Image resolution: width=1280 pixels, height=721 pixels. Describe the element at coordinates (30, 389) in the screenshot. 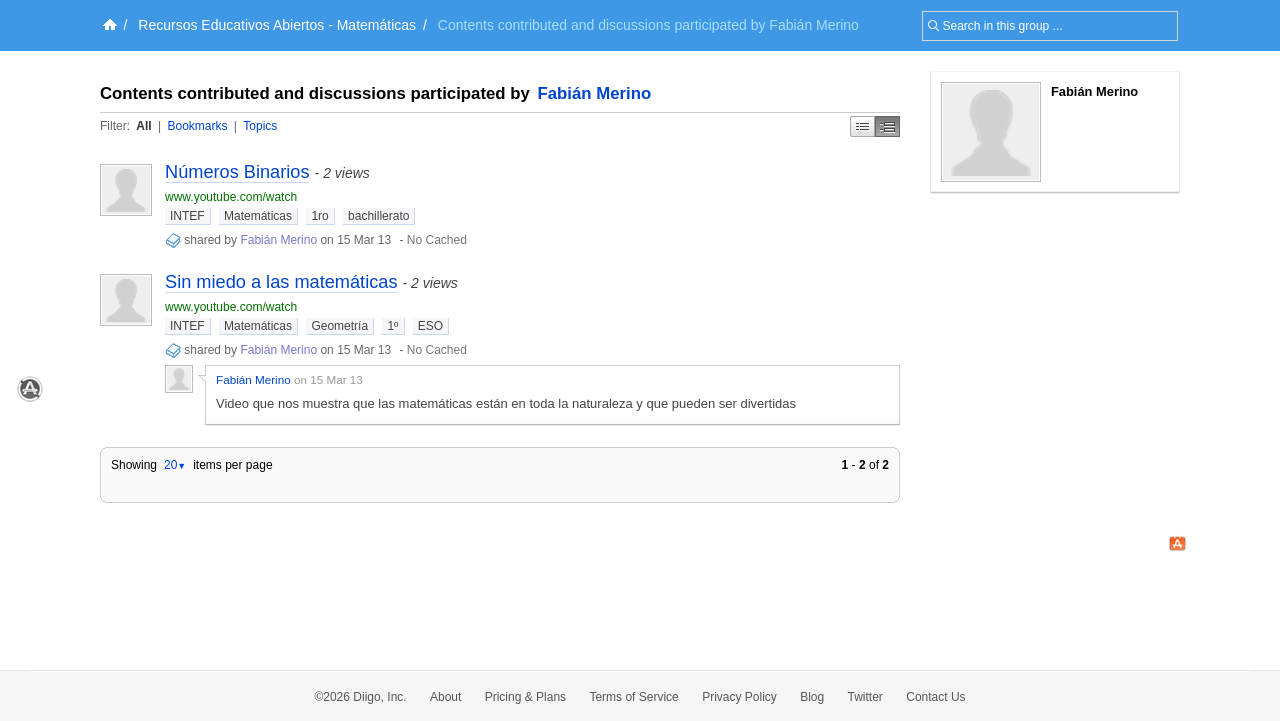

I see `check for available system updates` at that location.